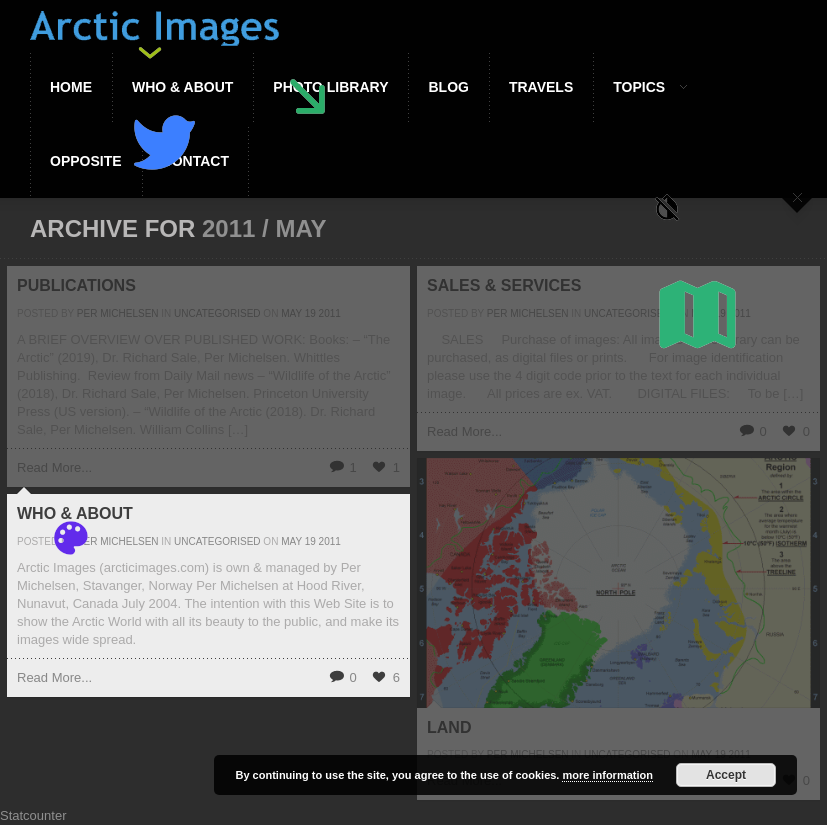  Describe the element at coordinates (307, 96) in the screenshot. I see `navigate to the next item below` at that location.